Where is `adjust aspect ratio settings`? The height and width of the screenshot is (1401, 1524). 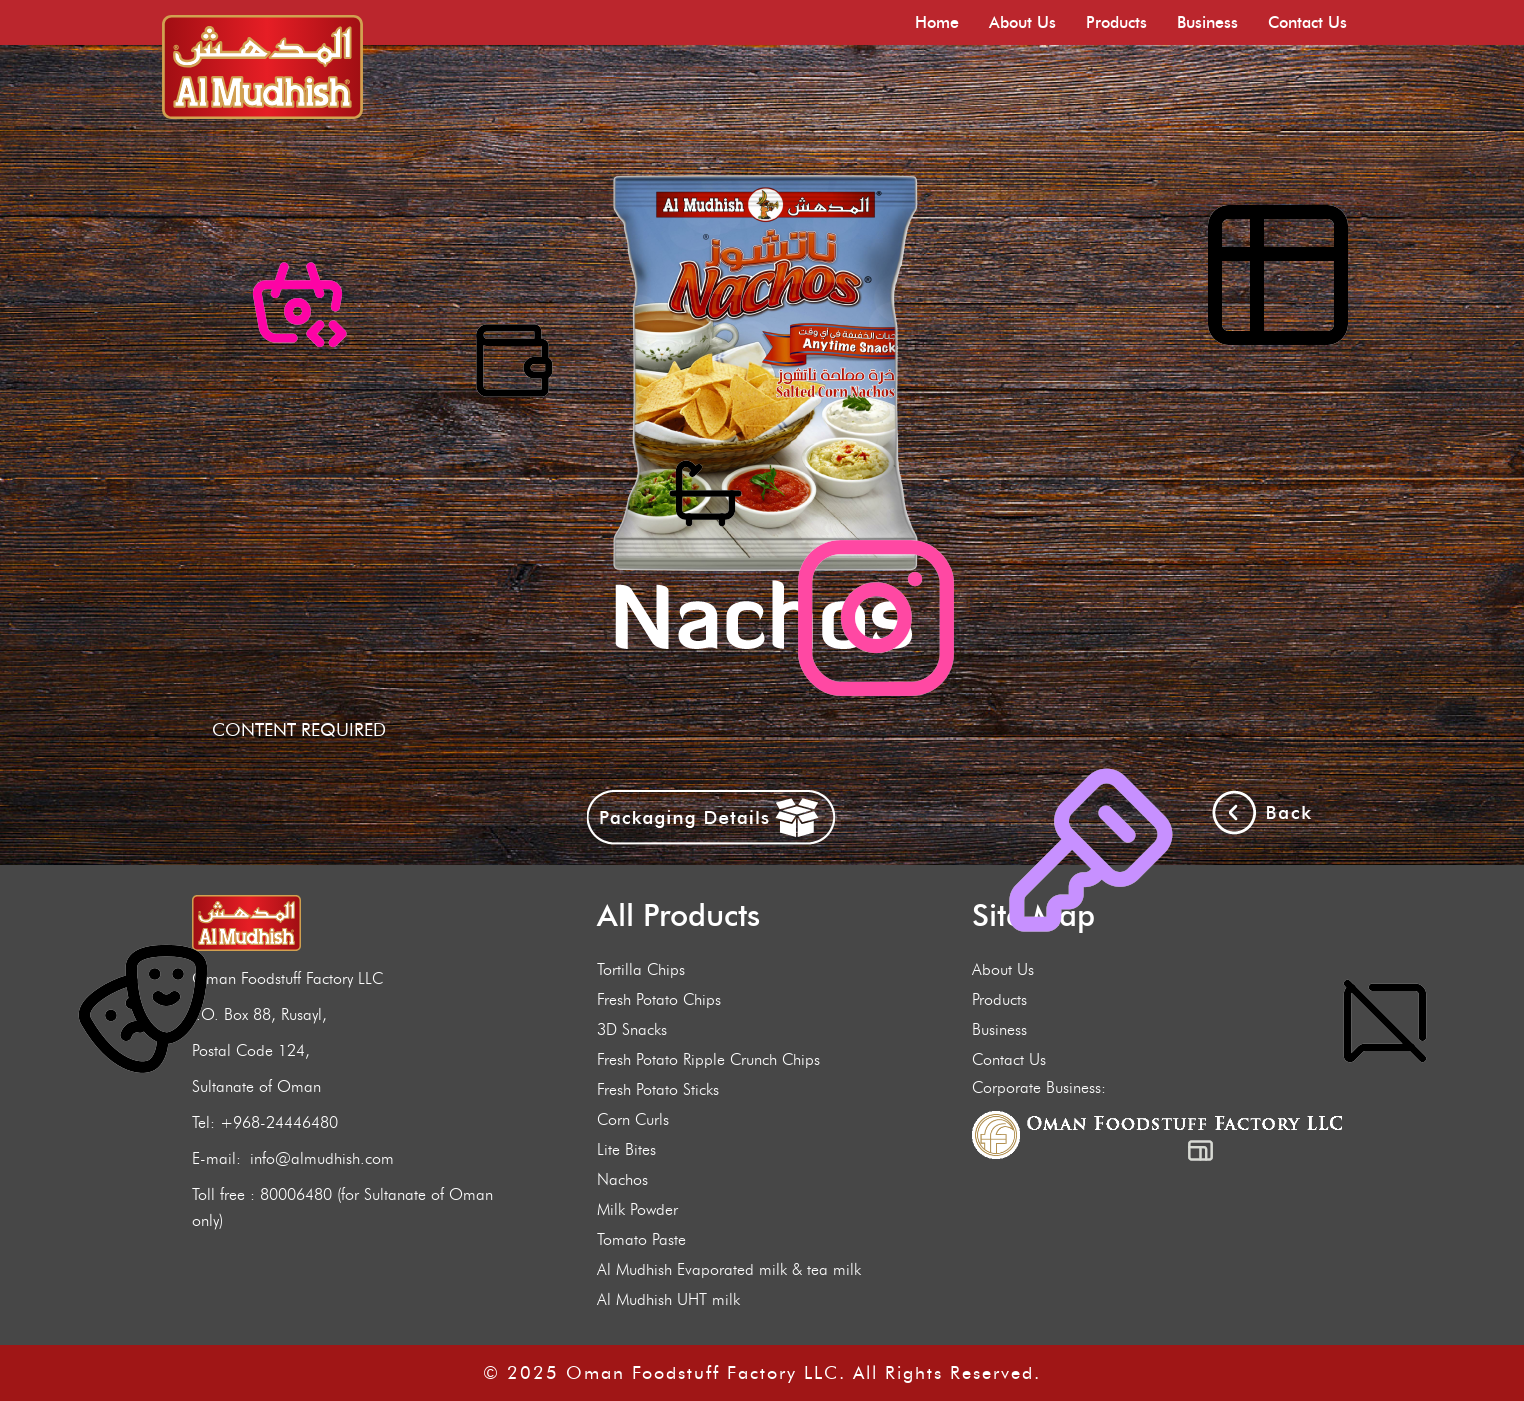
adjust aspect ratio settings is located at coordinates (1200, 1150).